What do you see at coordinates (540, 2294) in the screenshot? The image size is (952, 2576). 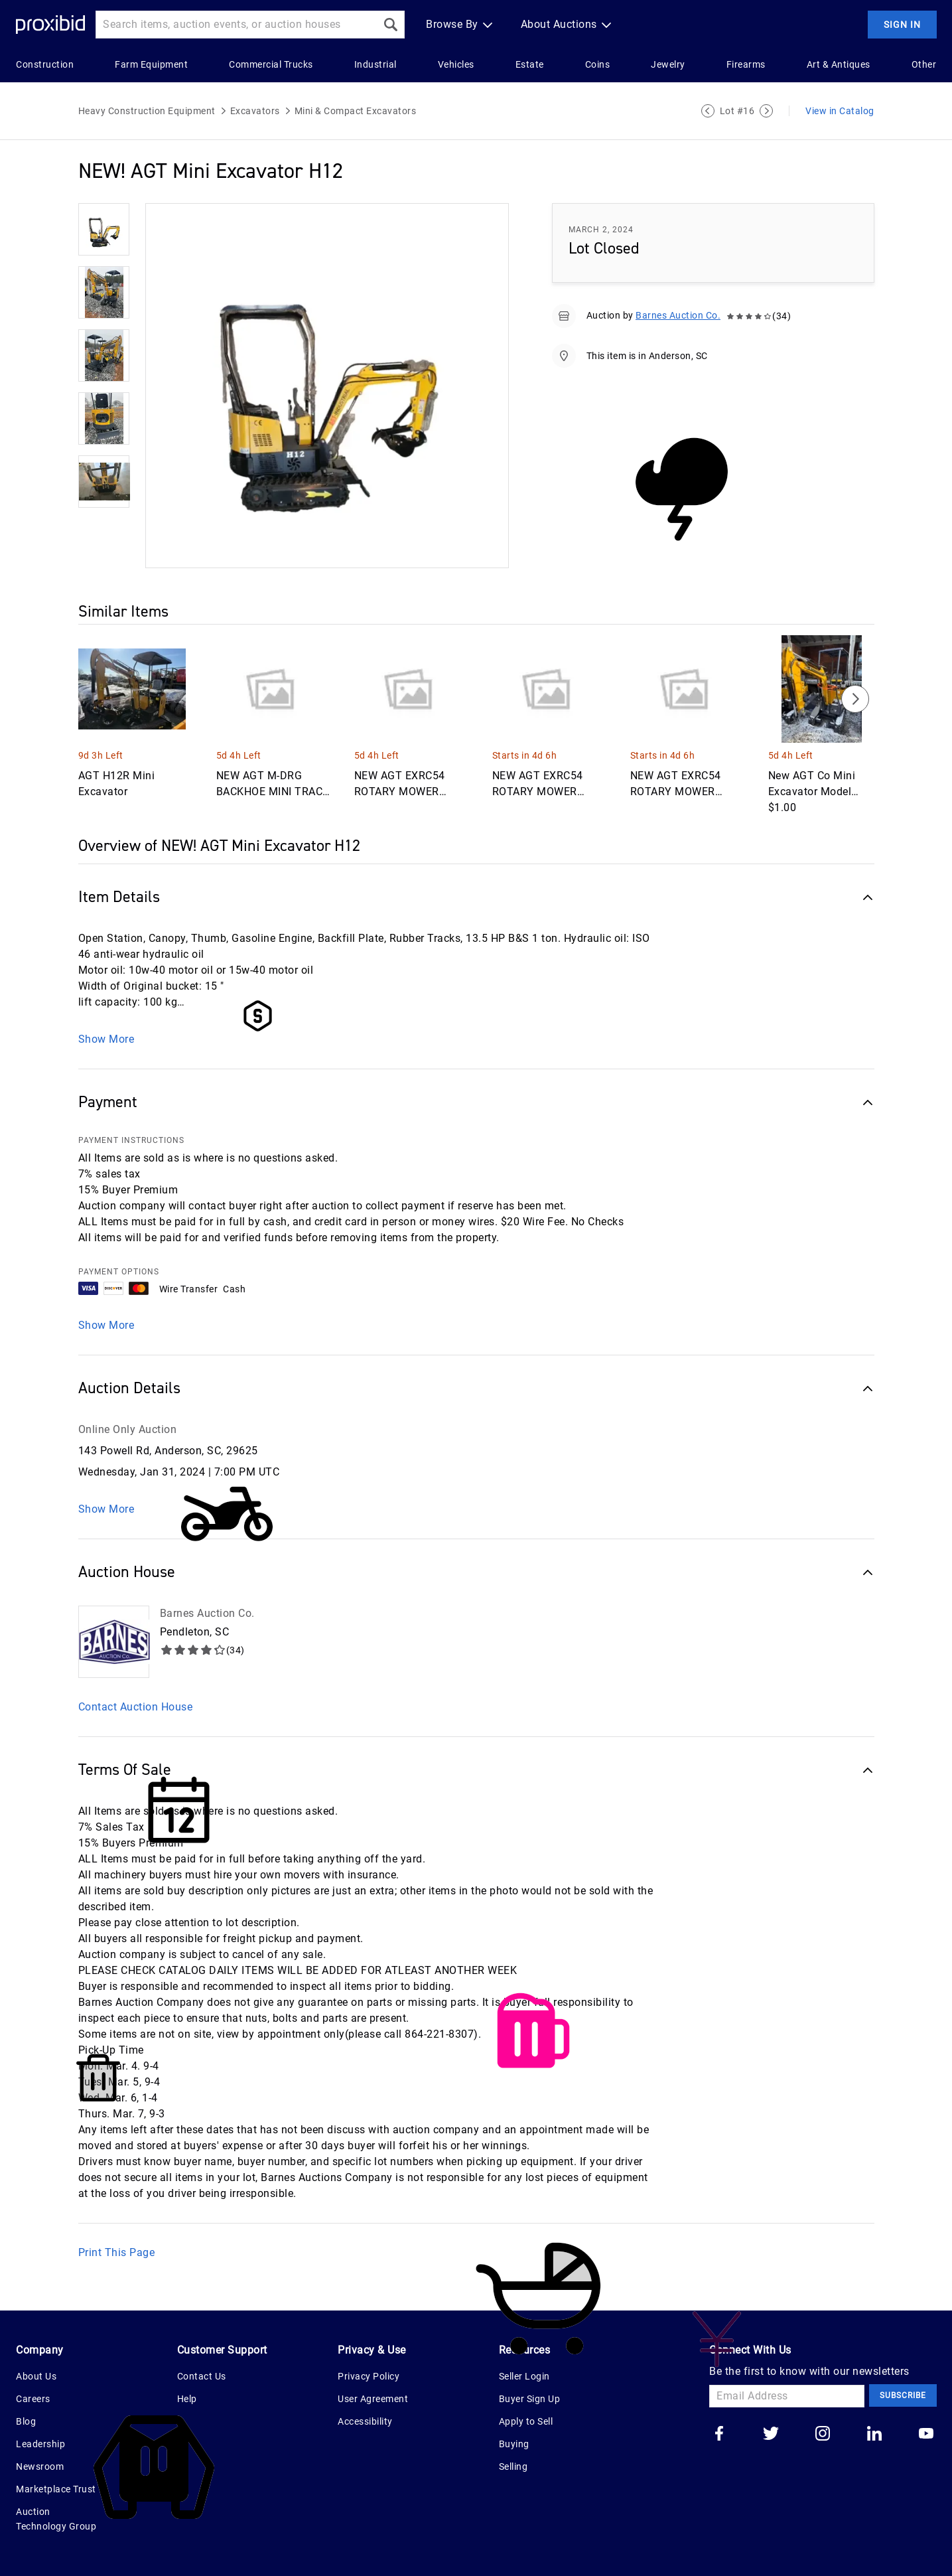 I see `browse baby or parenting products` at bounding box center [540, 2294].